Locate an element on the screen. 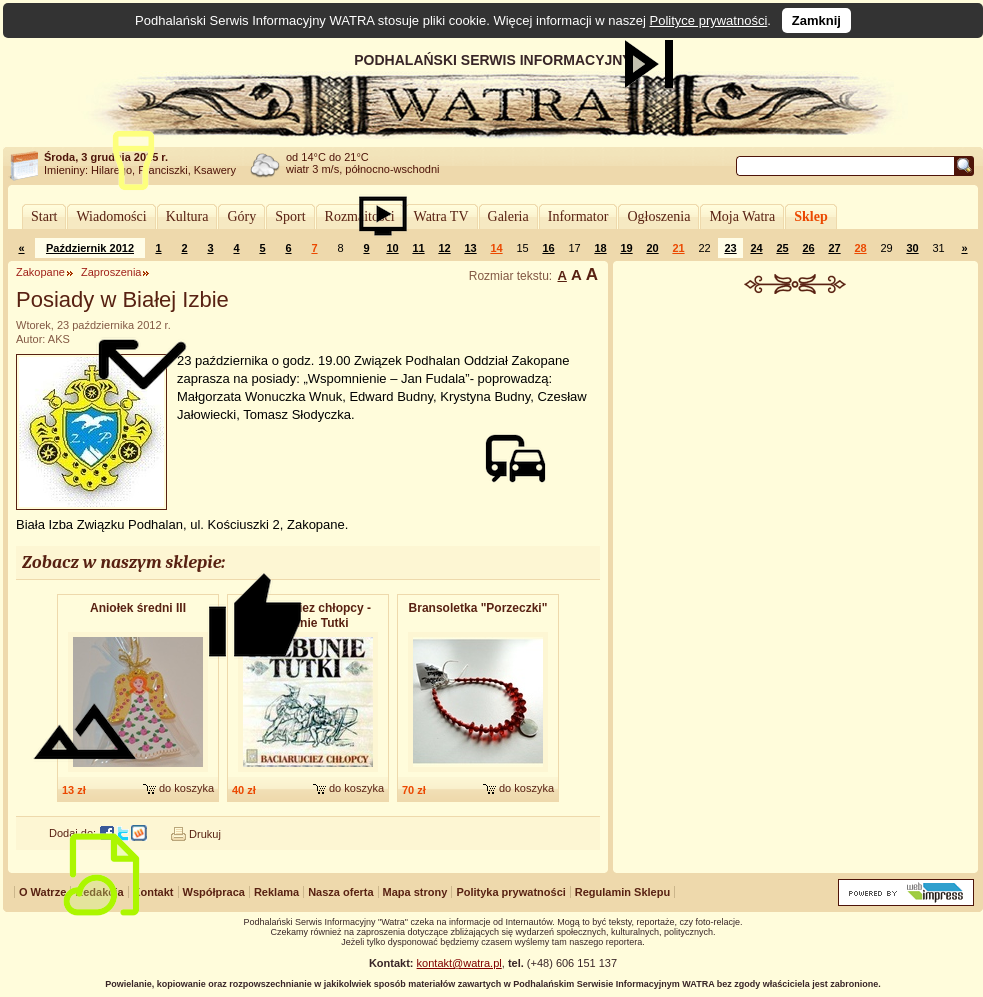  view commute options is located at coordinates (515, 458).